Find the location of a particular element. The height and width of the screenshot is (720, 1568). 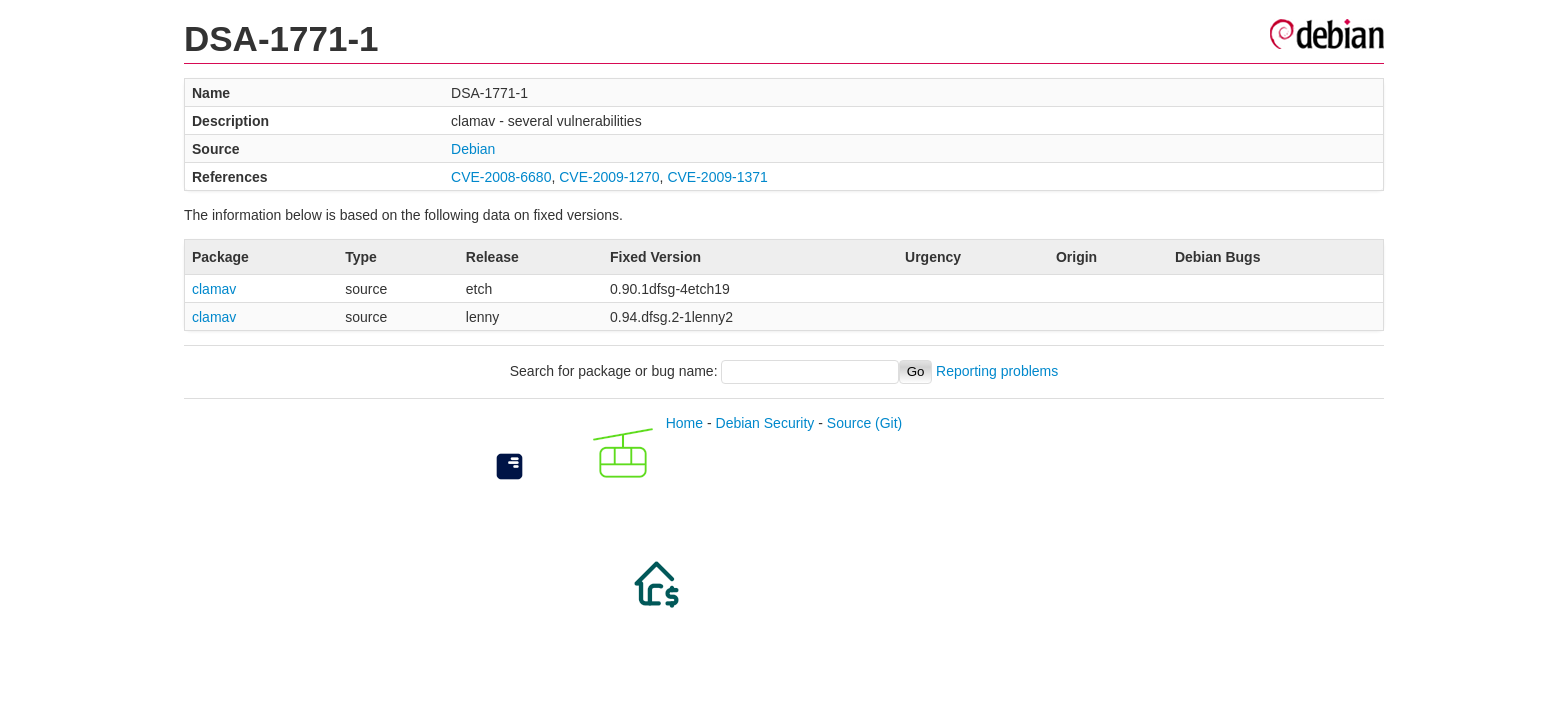

view home financing or mortgage options is located at coordinates (656, 583).